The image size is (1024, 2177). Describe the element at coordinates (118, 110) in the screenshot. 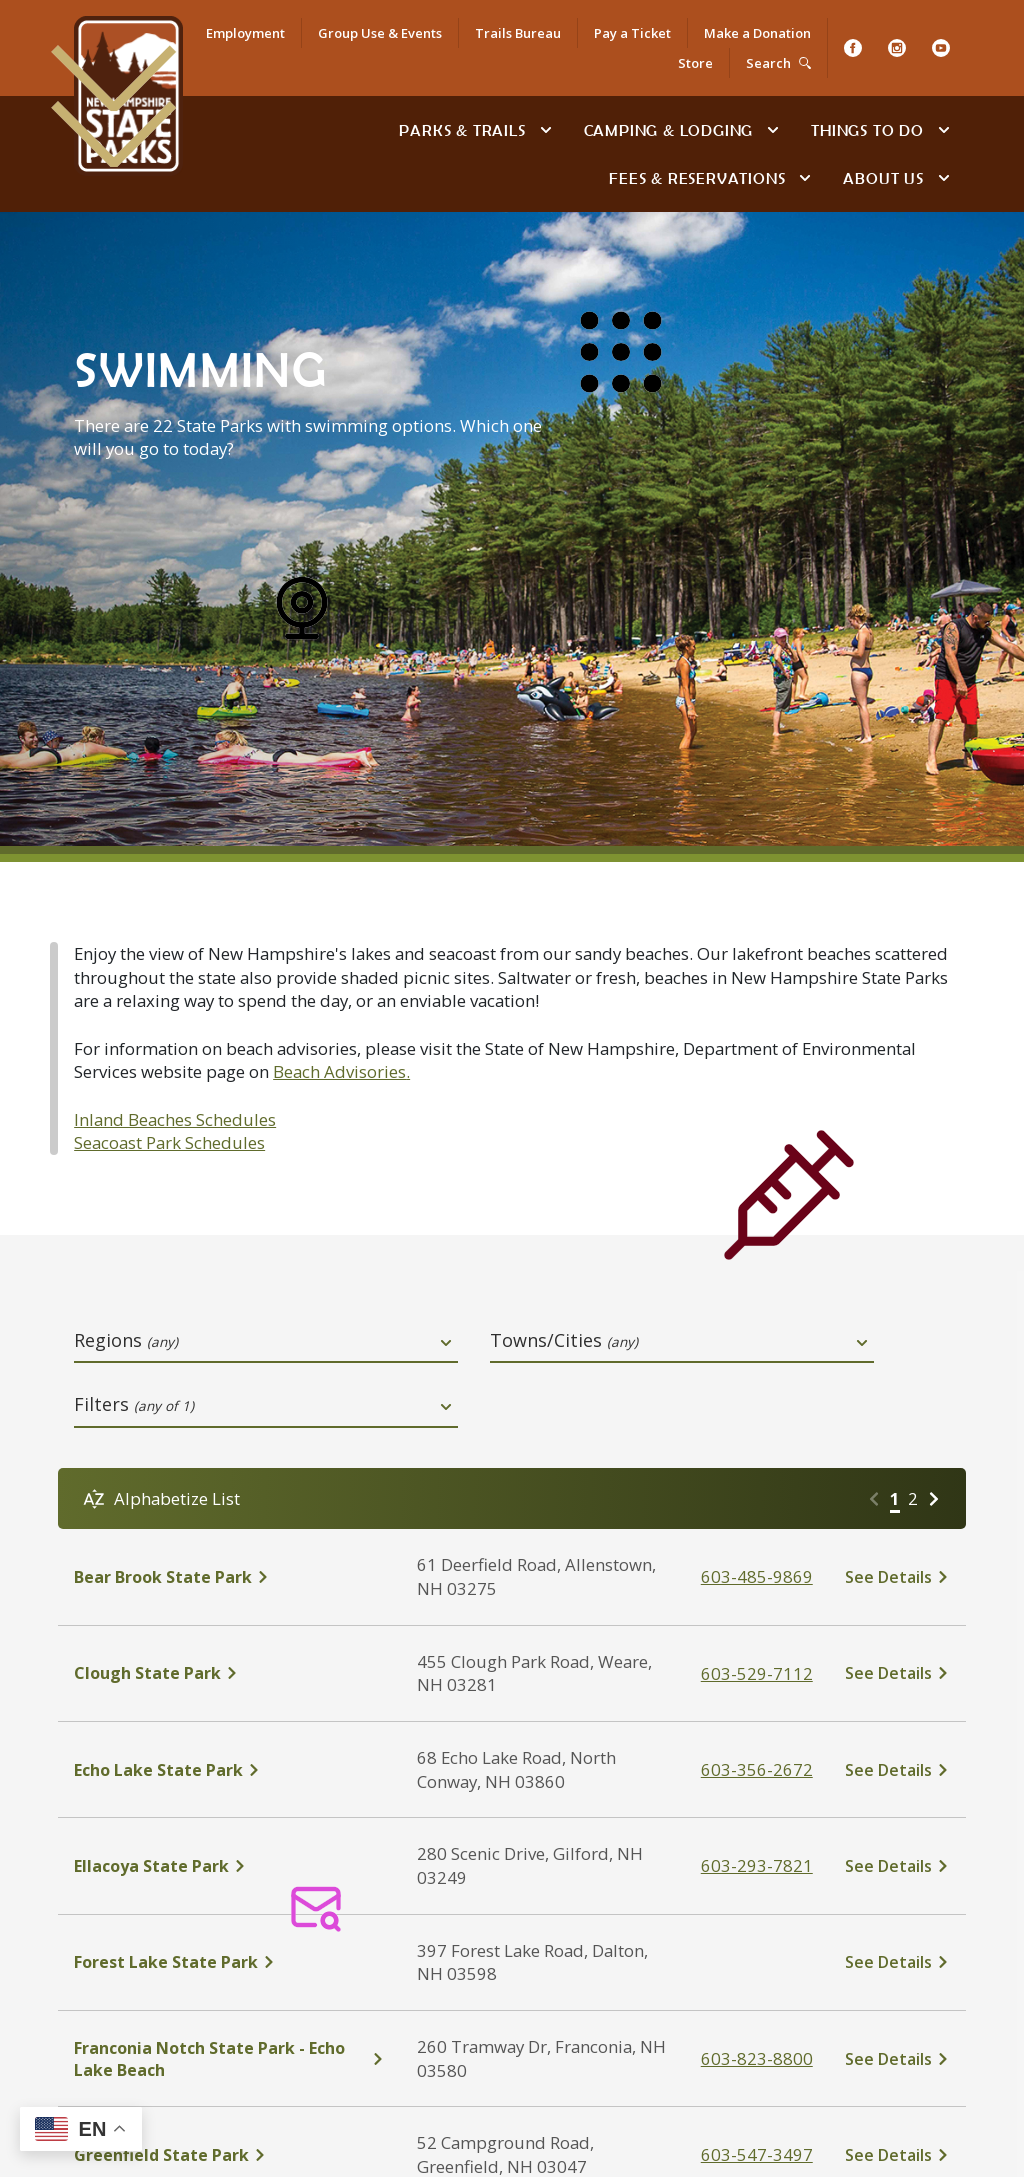

I see `expand collapsed content below` at that location.